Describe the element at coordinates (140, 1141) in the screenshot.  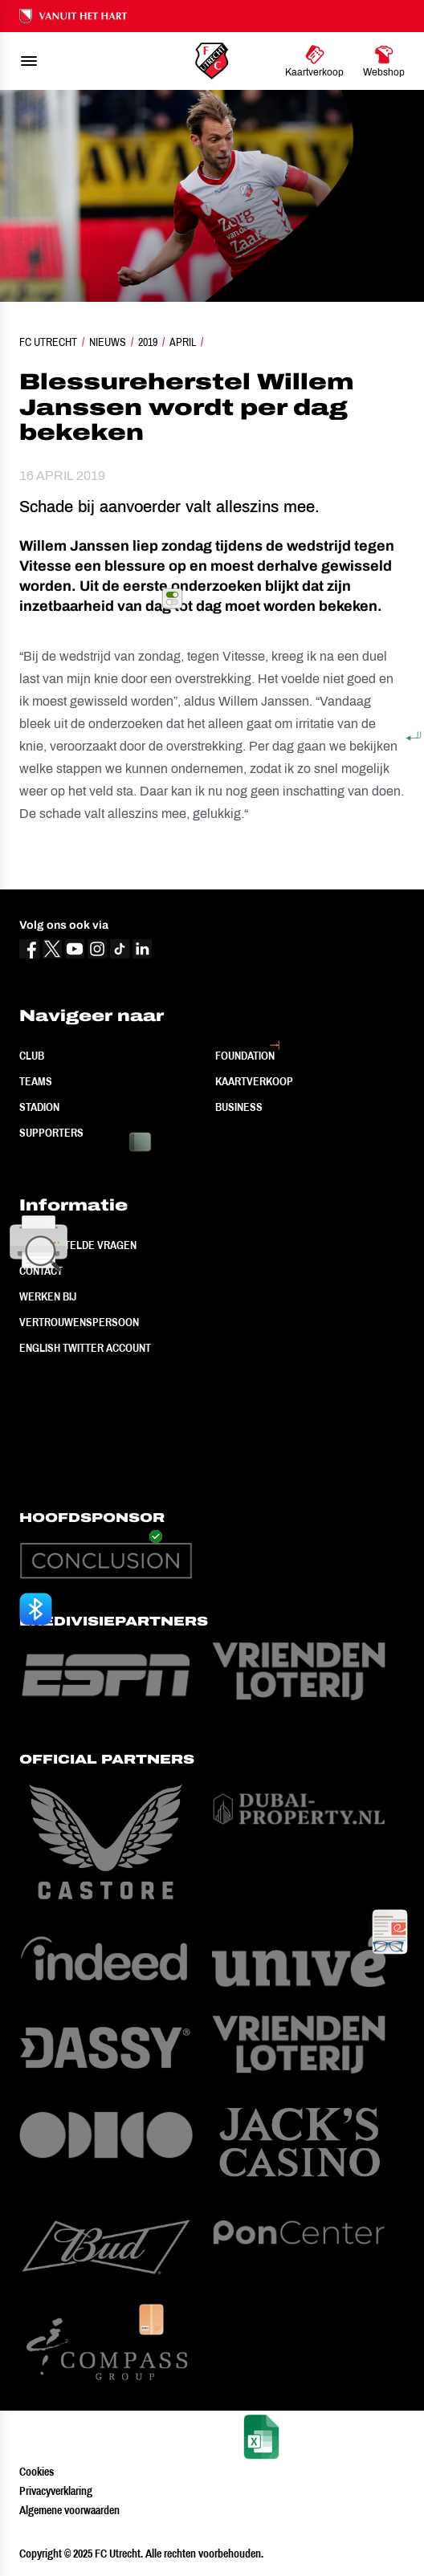
I see `access your desktop folder` at that location.